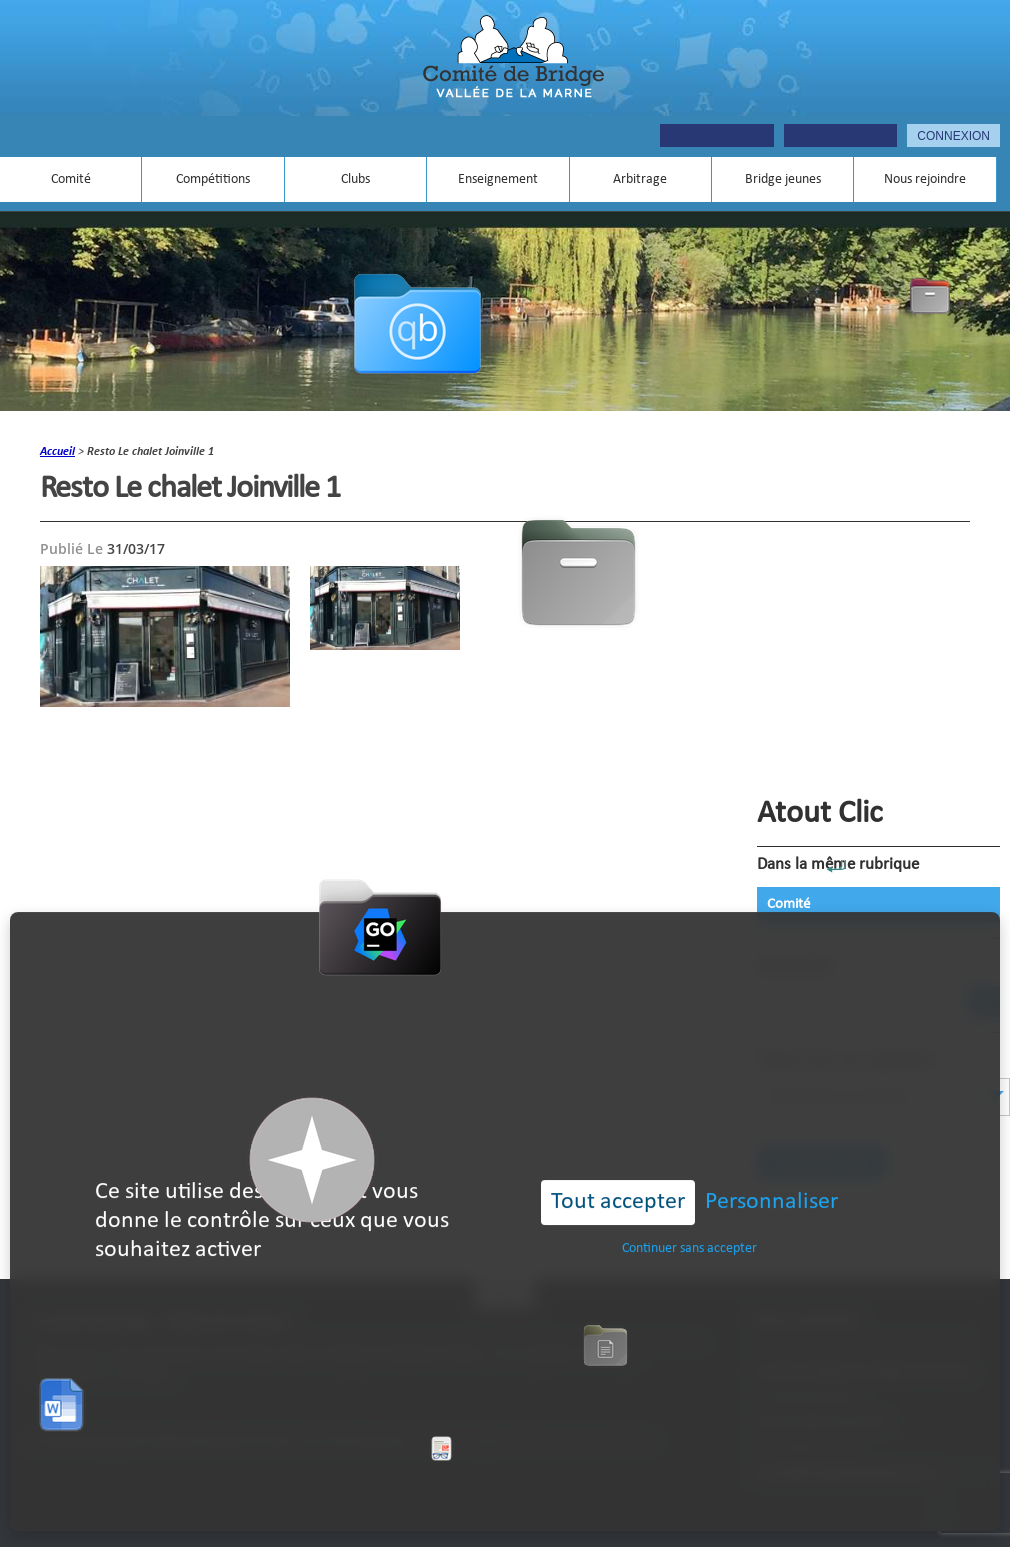 The width and height of the screenshot is (1010, 1547). What do you see at coordinates (836, 865) in the screenshot?
I see `reply to all recipients of an email` at bounding box center [836, 865].